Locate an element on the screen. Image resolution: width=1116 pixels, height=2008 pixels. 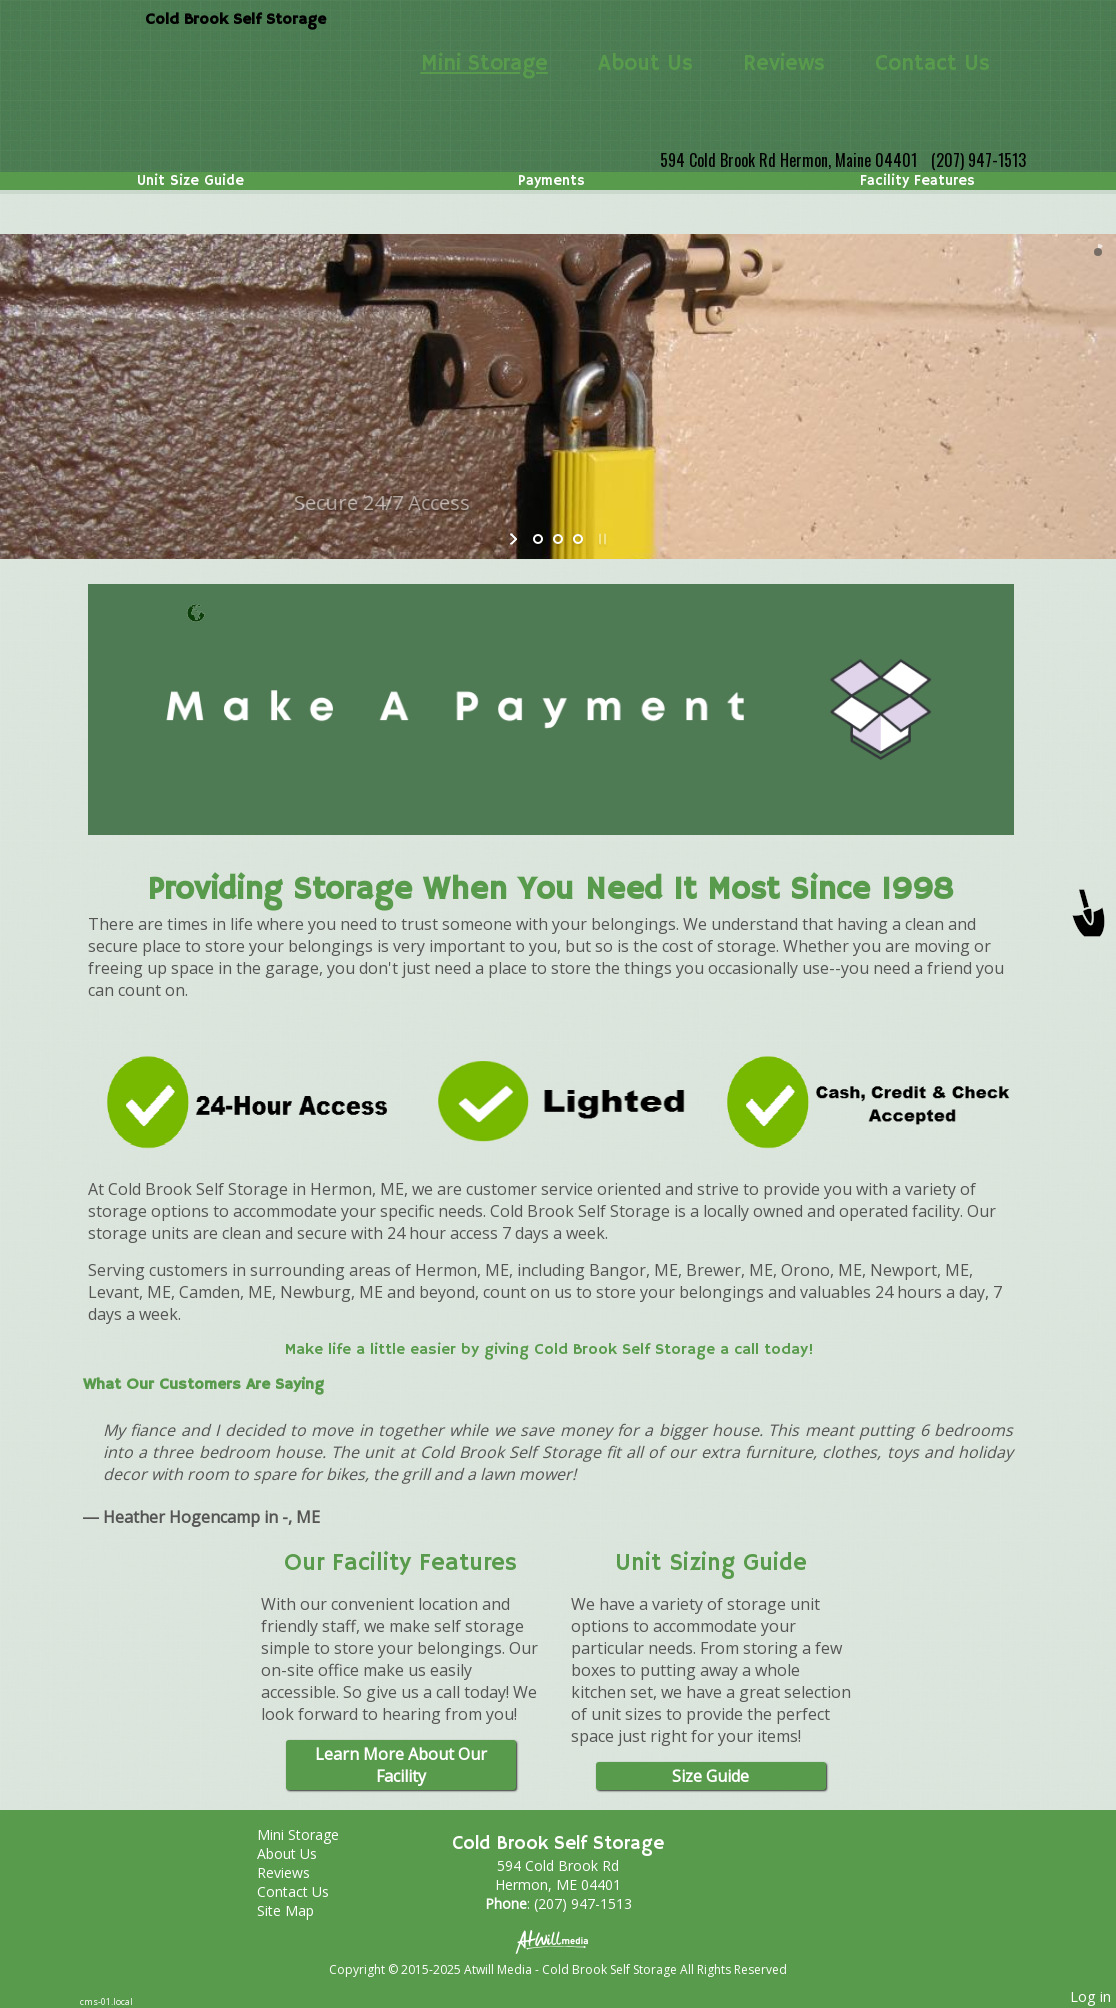
select africa/europe region is located at coordinates (196, 613).